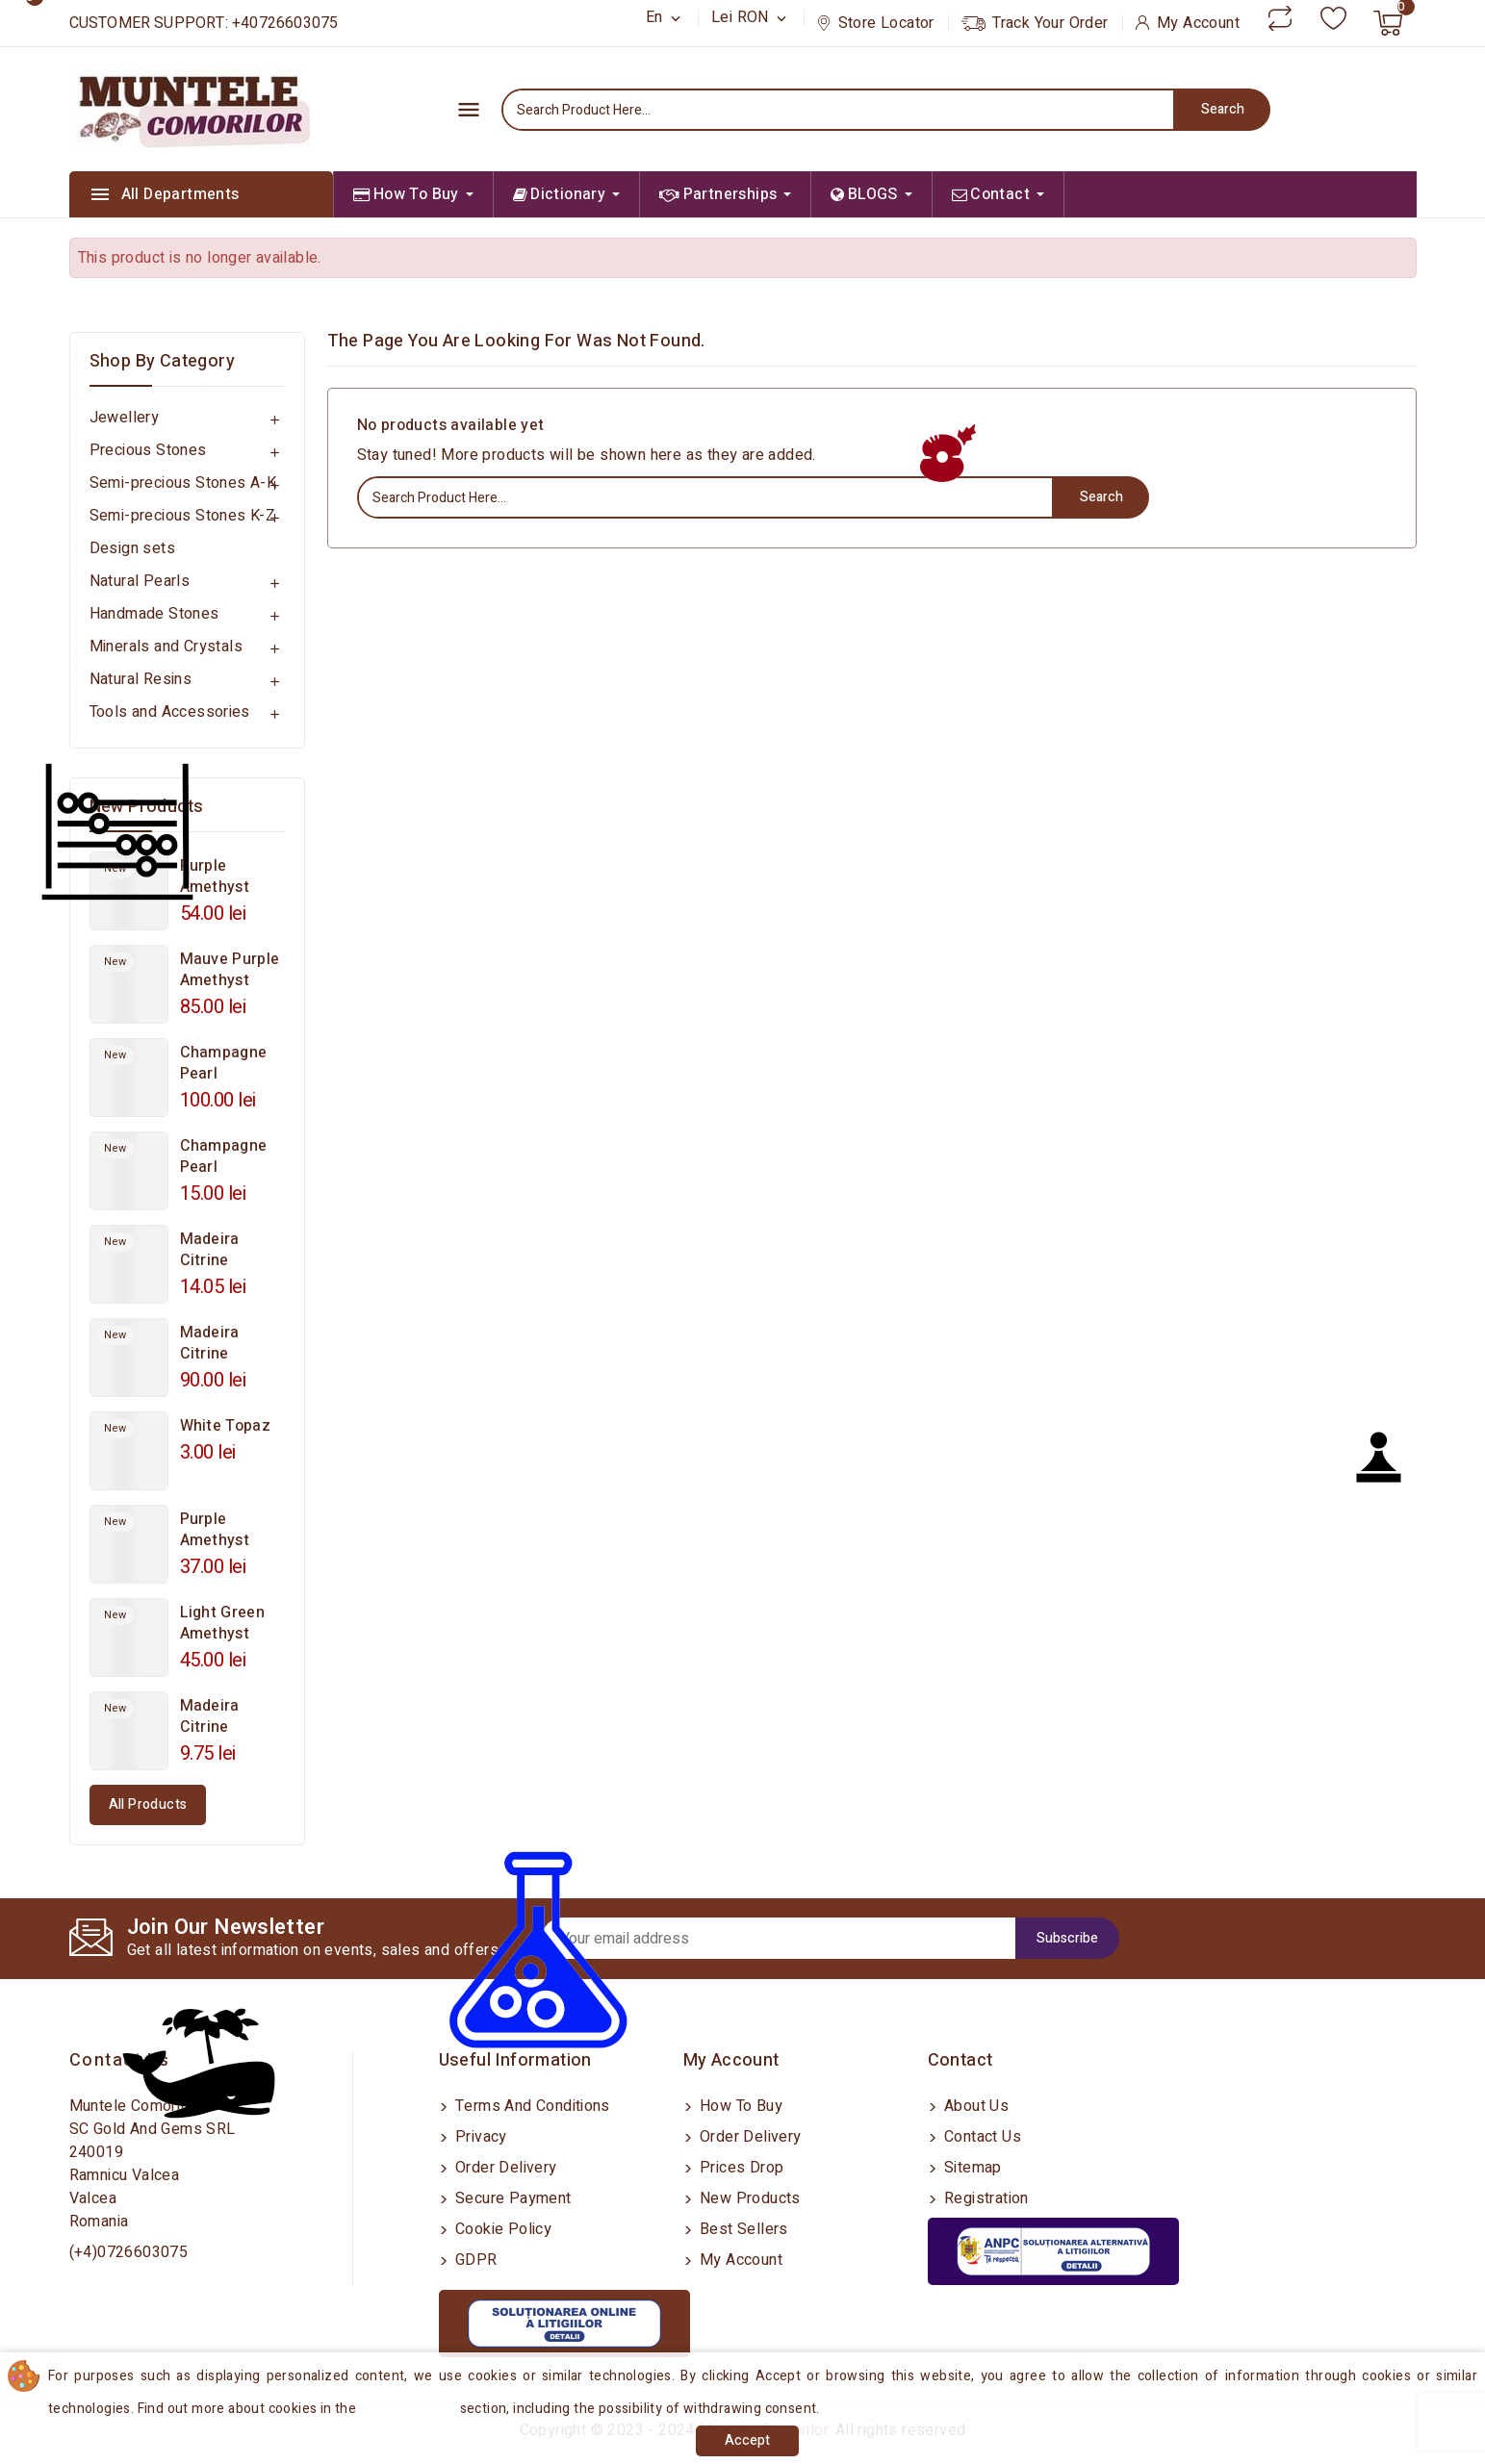  Describe the element at coordinates (948, 453) in the screenshot. I see `poppy flower icon for remembrance or memorial features` at that location.